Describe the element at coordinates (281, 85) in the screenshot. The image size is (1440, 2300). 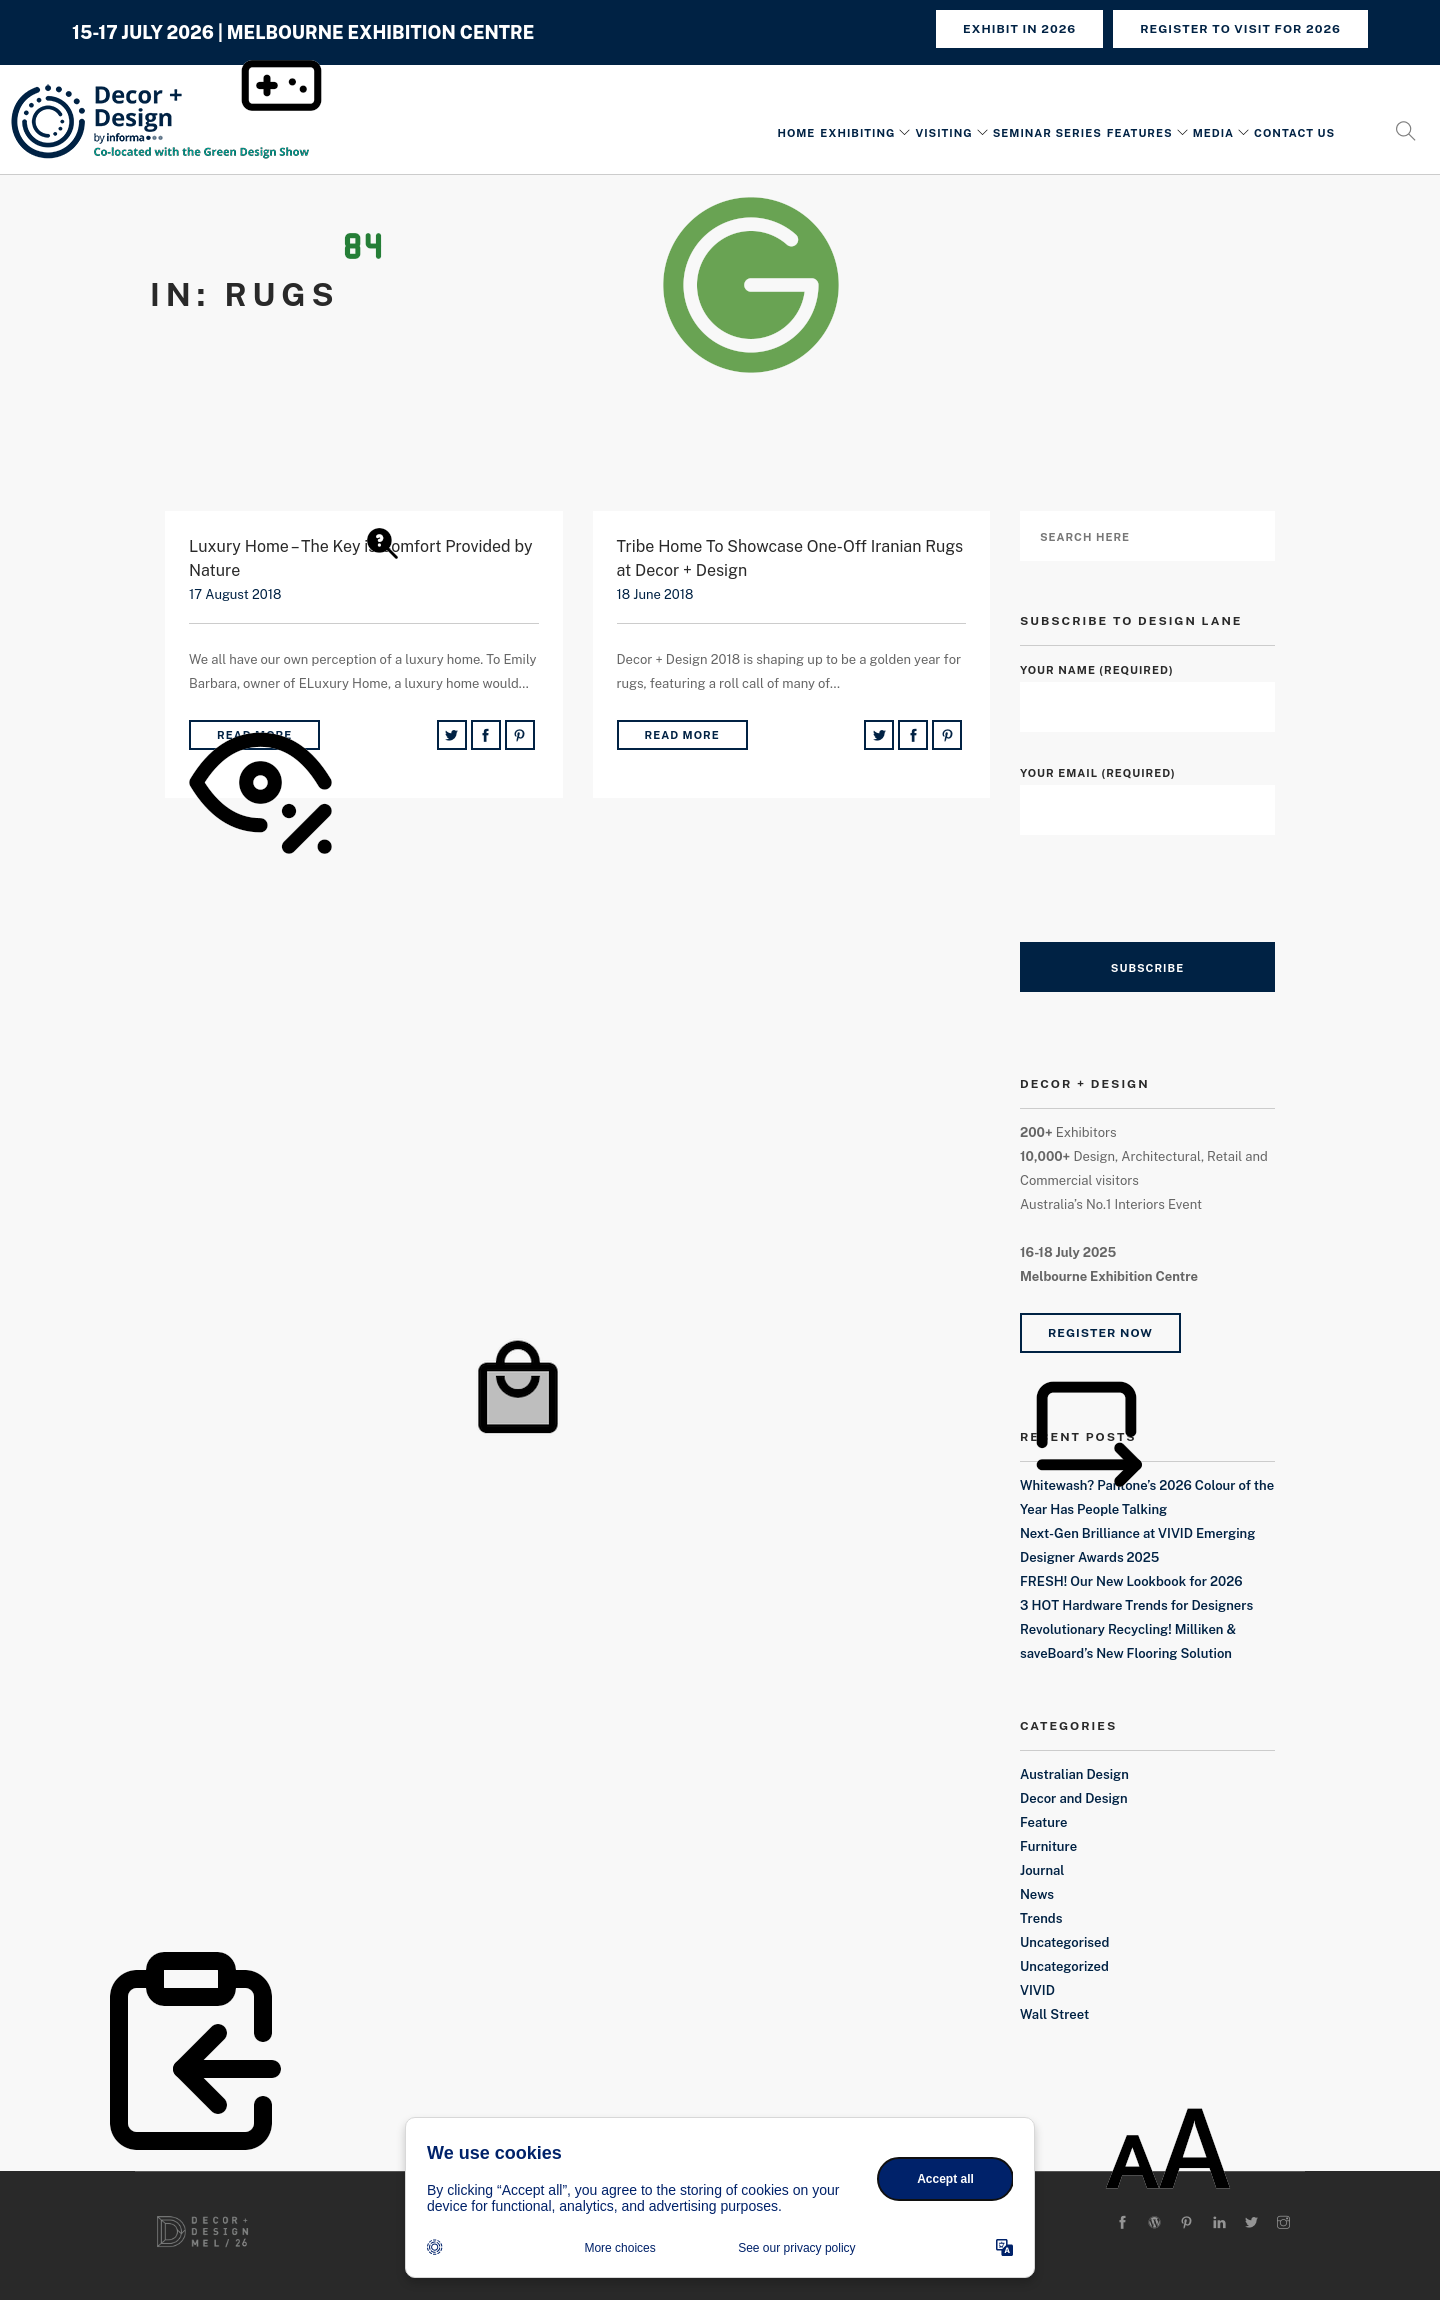
I see `access gaming or game center features` at that location.